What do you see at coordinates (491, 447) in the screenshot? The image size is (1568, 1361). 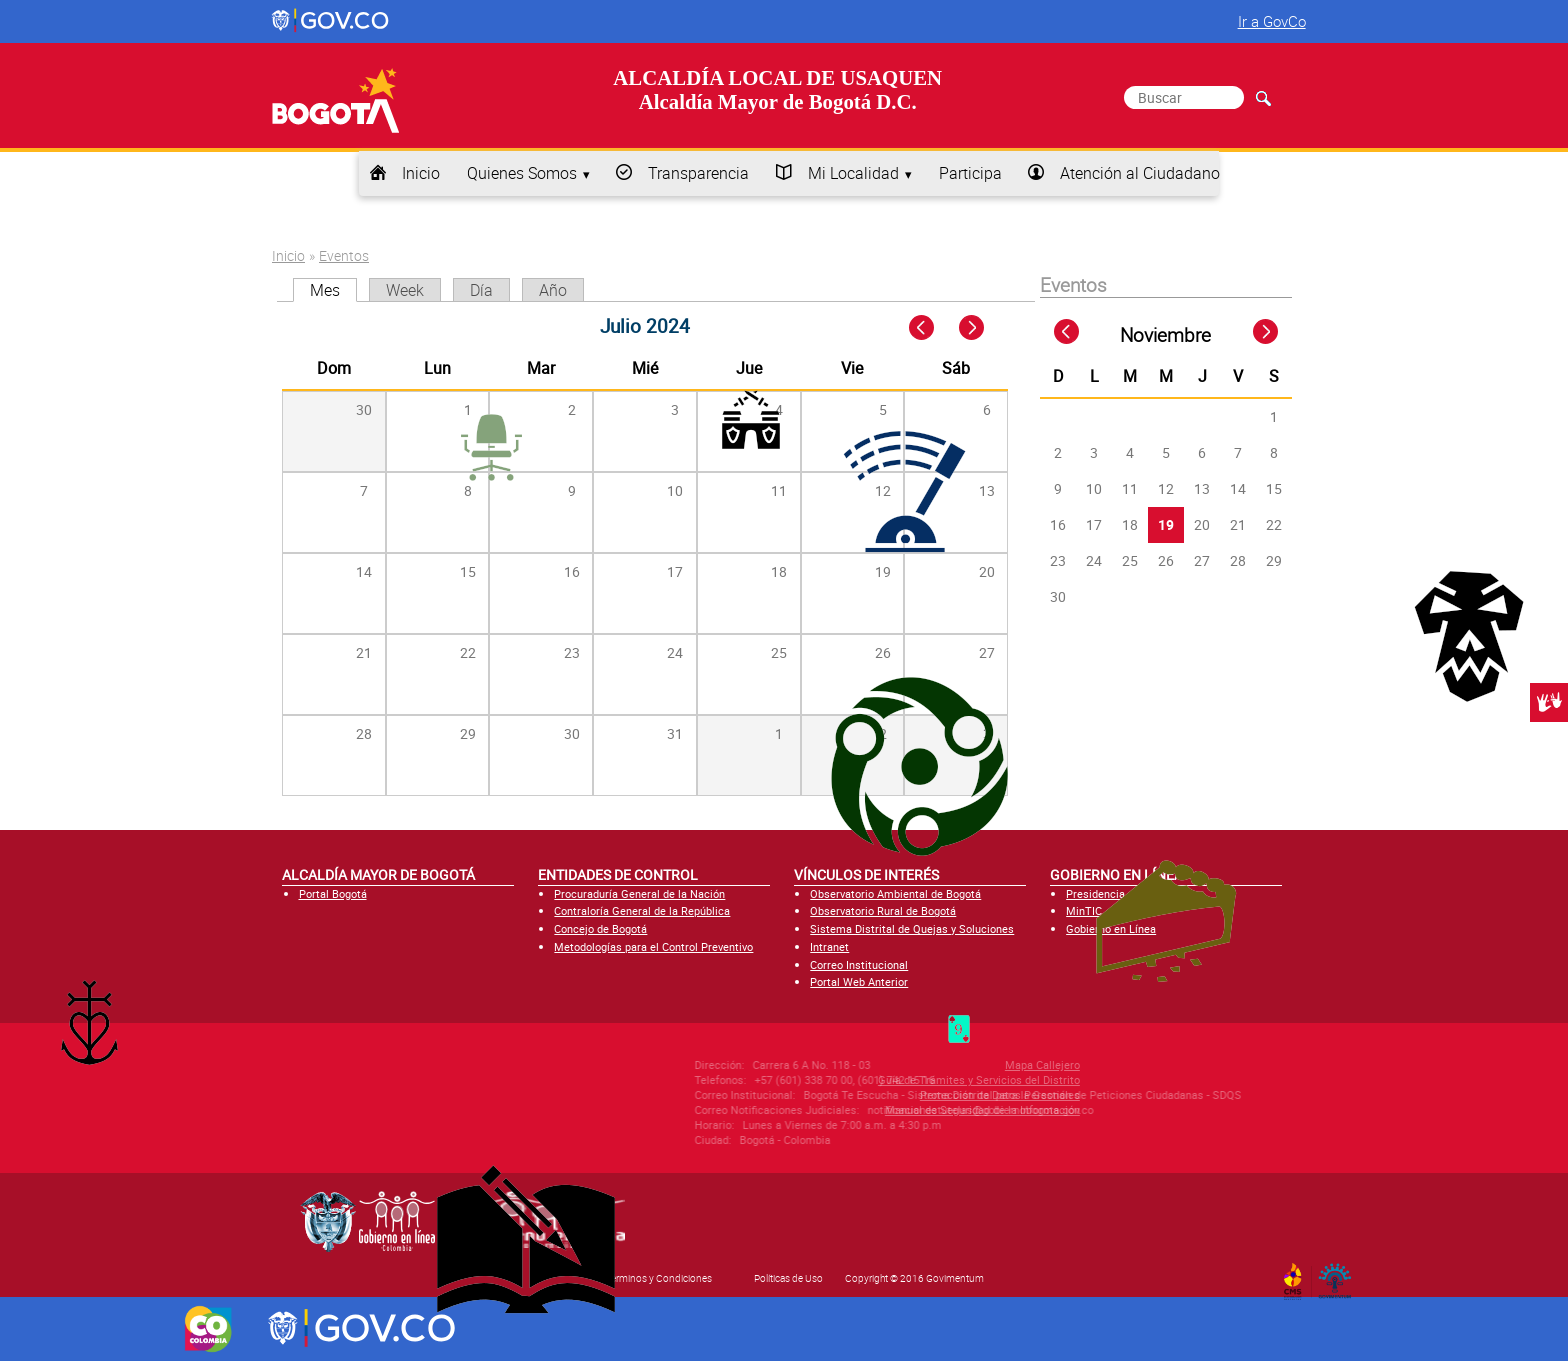 I see `browse office furniture options` at bounding box center [491, 447].